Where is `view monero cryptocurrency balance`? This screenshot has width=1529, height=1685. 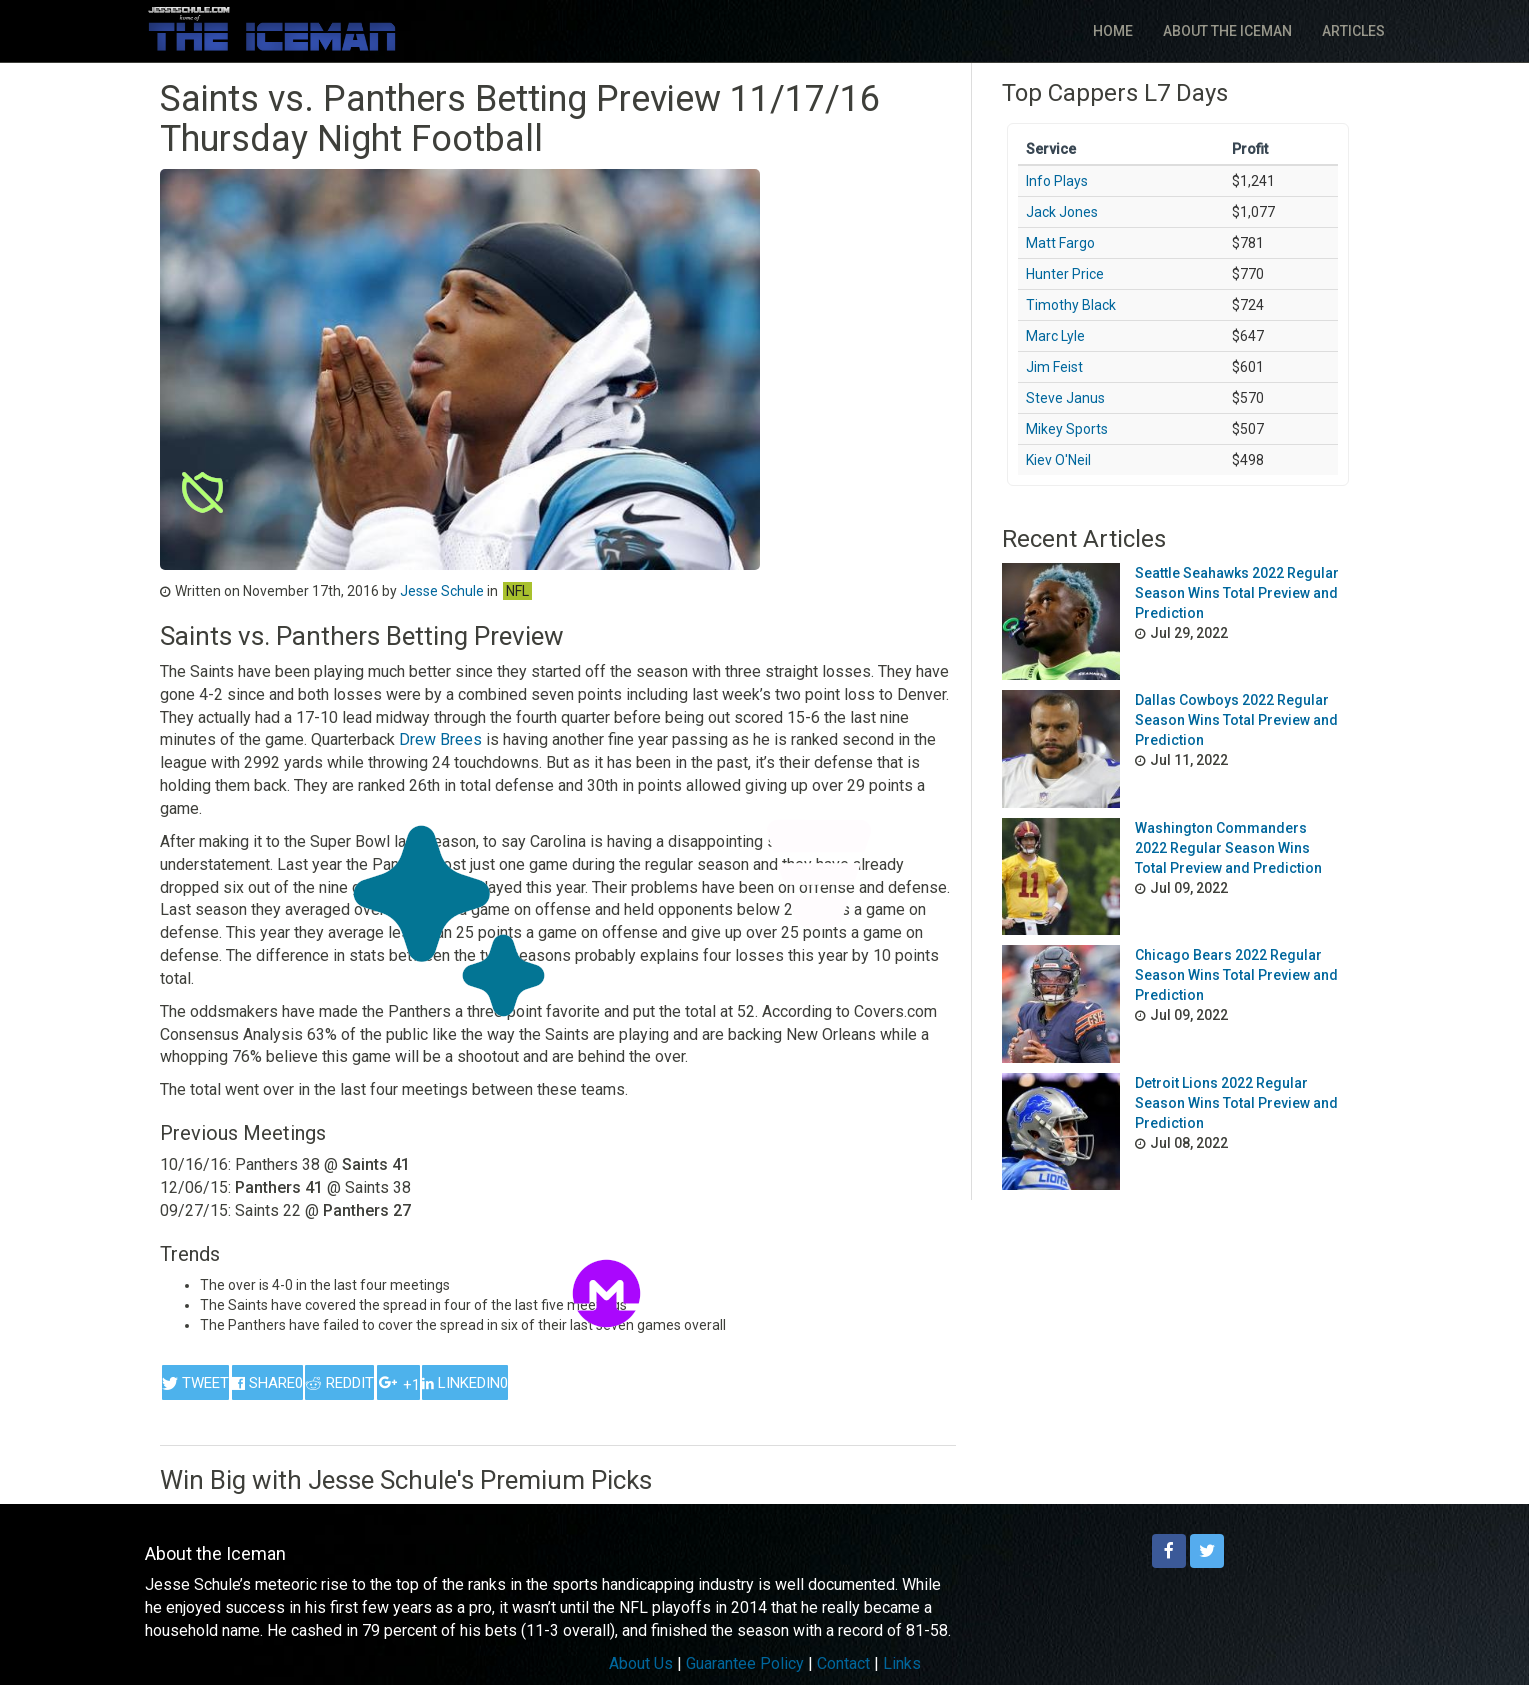
view monero cryptocurrency balance is located at coordinates (606, 1293).